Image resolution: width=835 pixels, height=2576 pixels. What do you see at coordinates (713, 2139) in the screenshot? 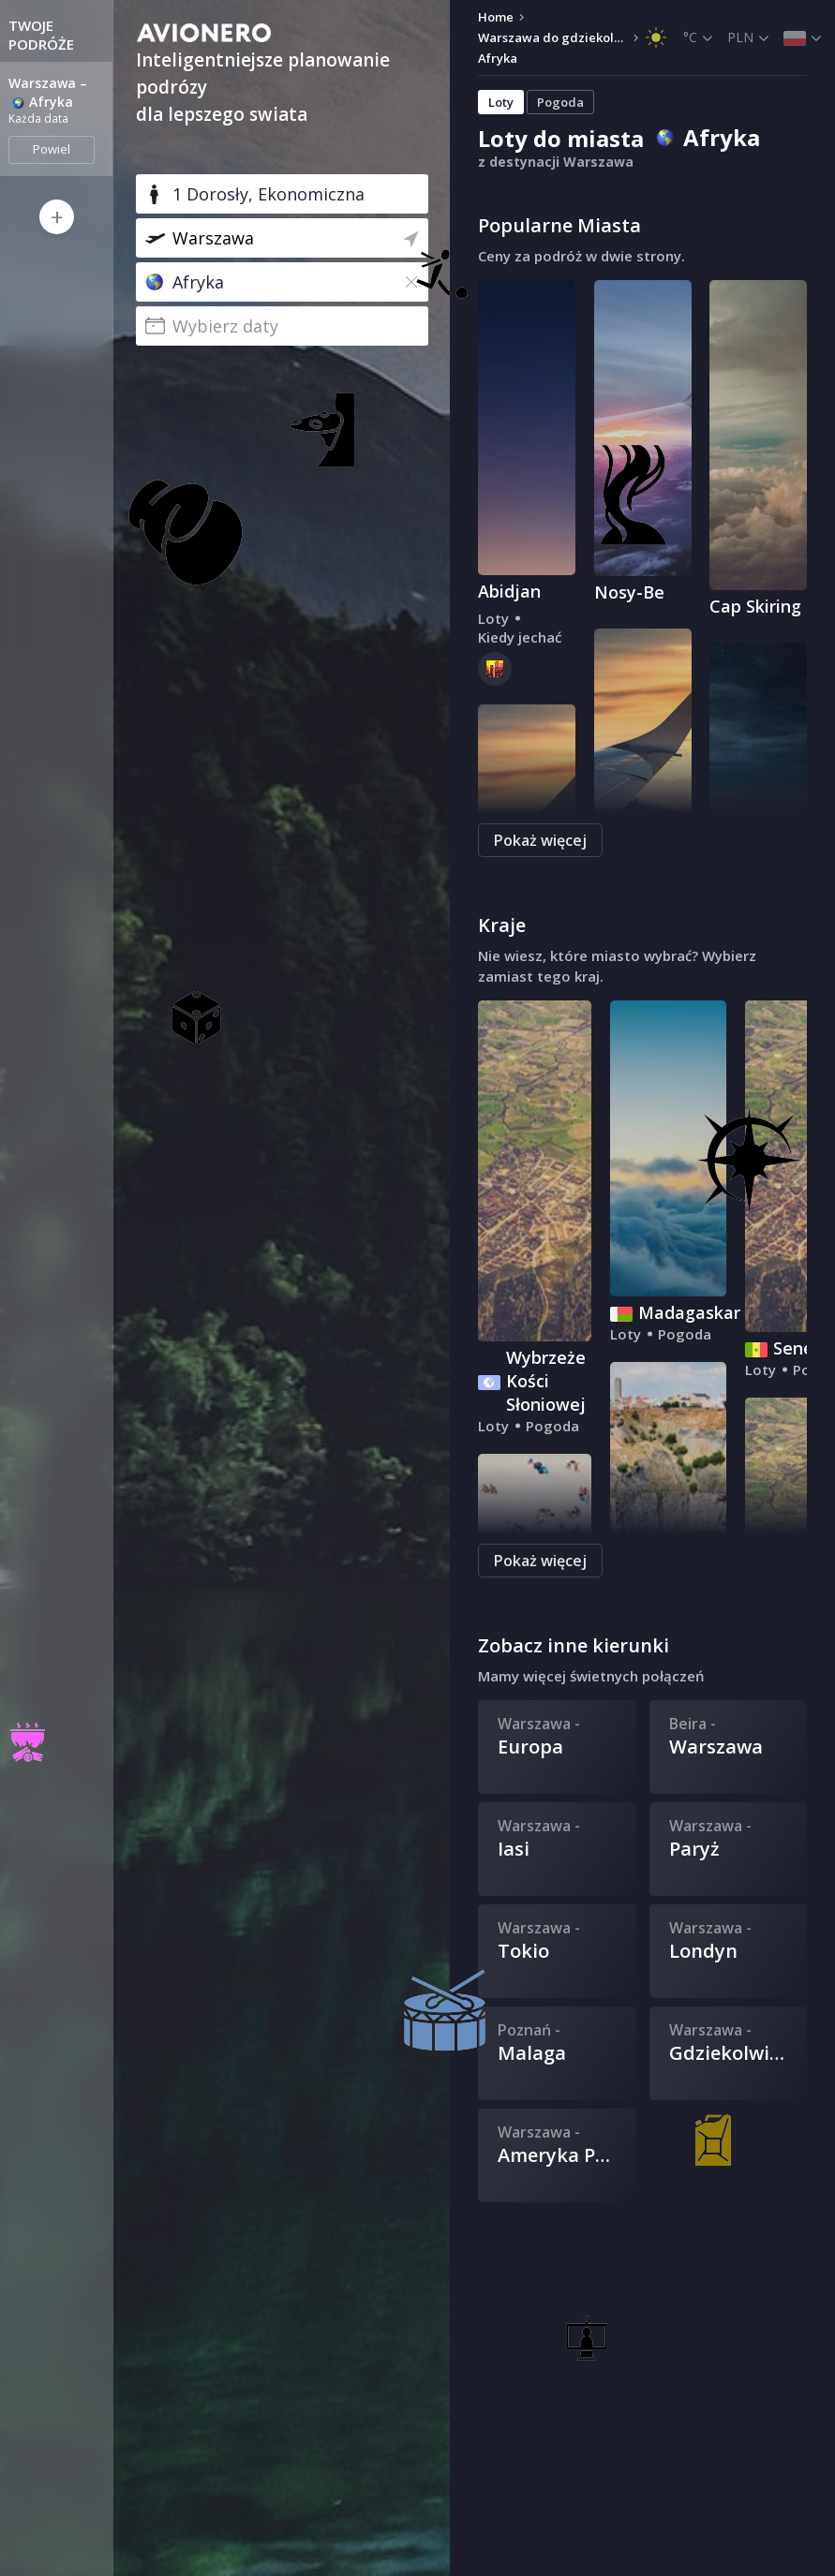
I see `fuel or gas container item in game inventory` at bounding box center [713, 2139].